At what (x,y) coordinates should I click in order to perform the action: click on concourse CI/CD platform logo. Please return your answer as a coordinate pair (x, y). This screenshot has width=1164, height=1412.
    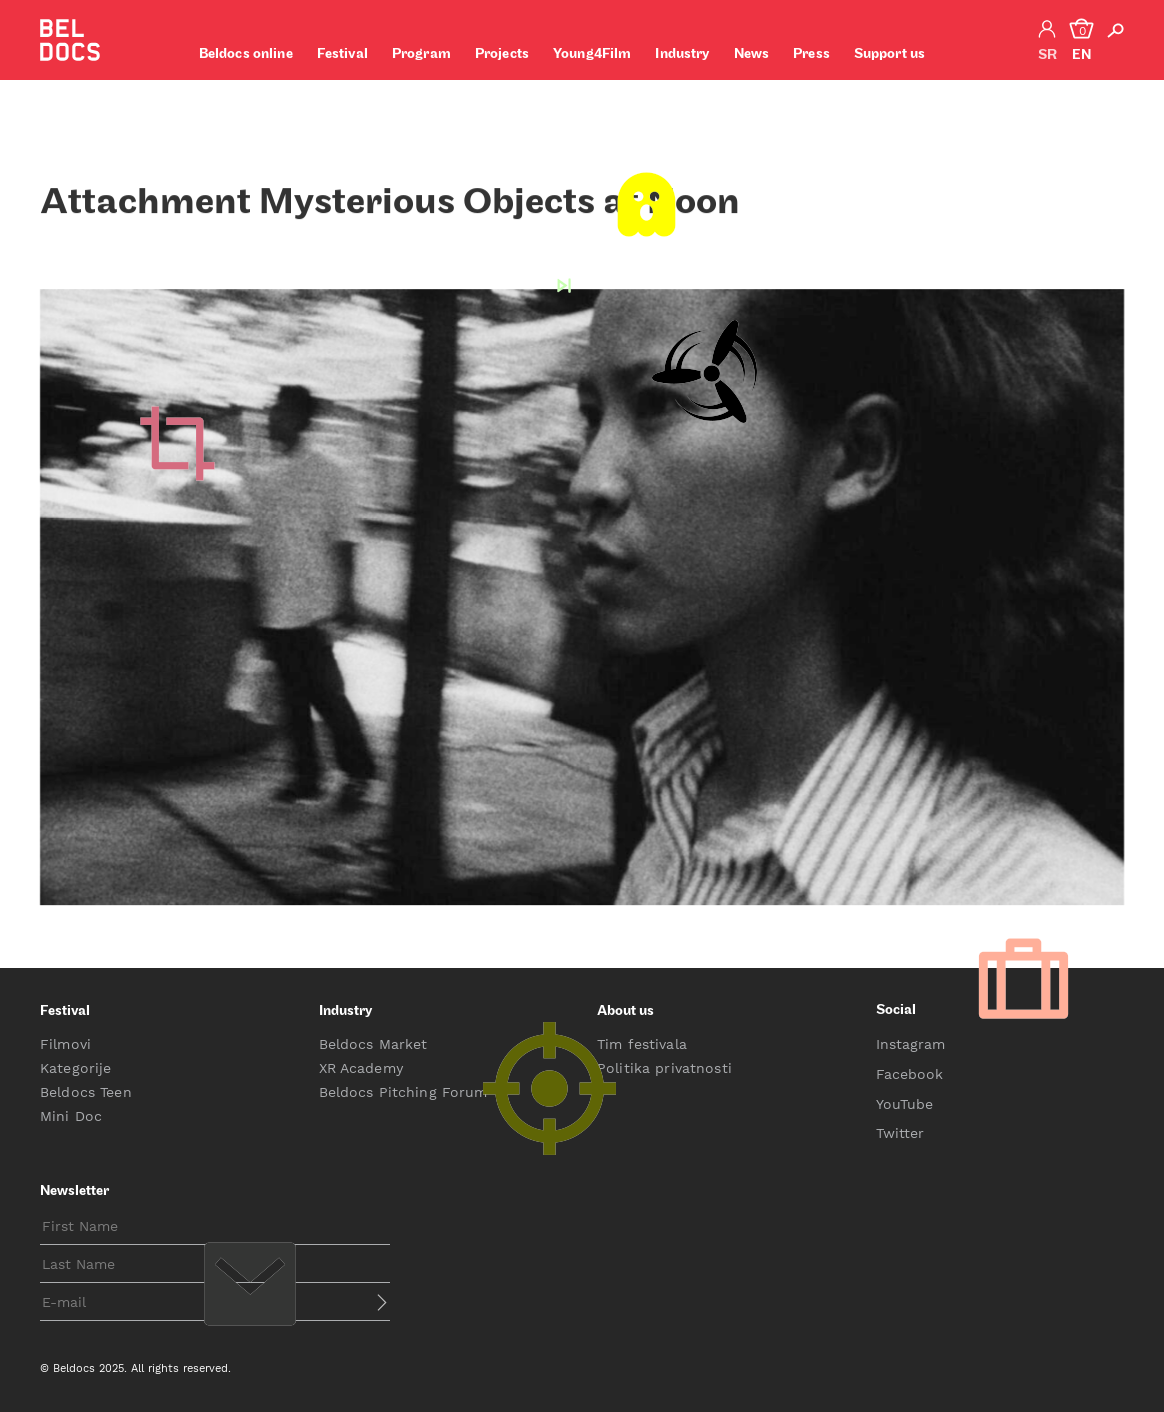
    Looking at the image, I should click on (704, 371).